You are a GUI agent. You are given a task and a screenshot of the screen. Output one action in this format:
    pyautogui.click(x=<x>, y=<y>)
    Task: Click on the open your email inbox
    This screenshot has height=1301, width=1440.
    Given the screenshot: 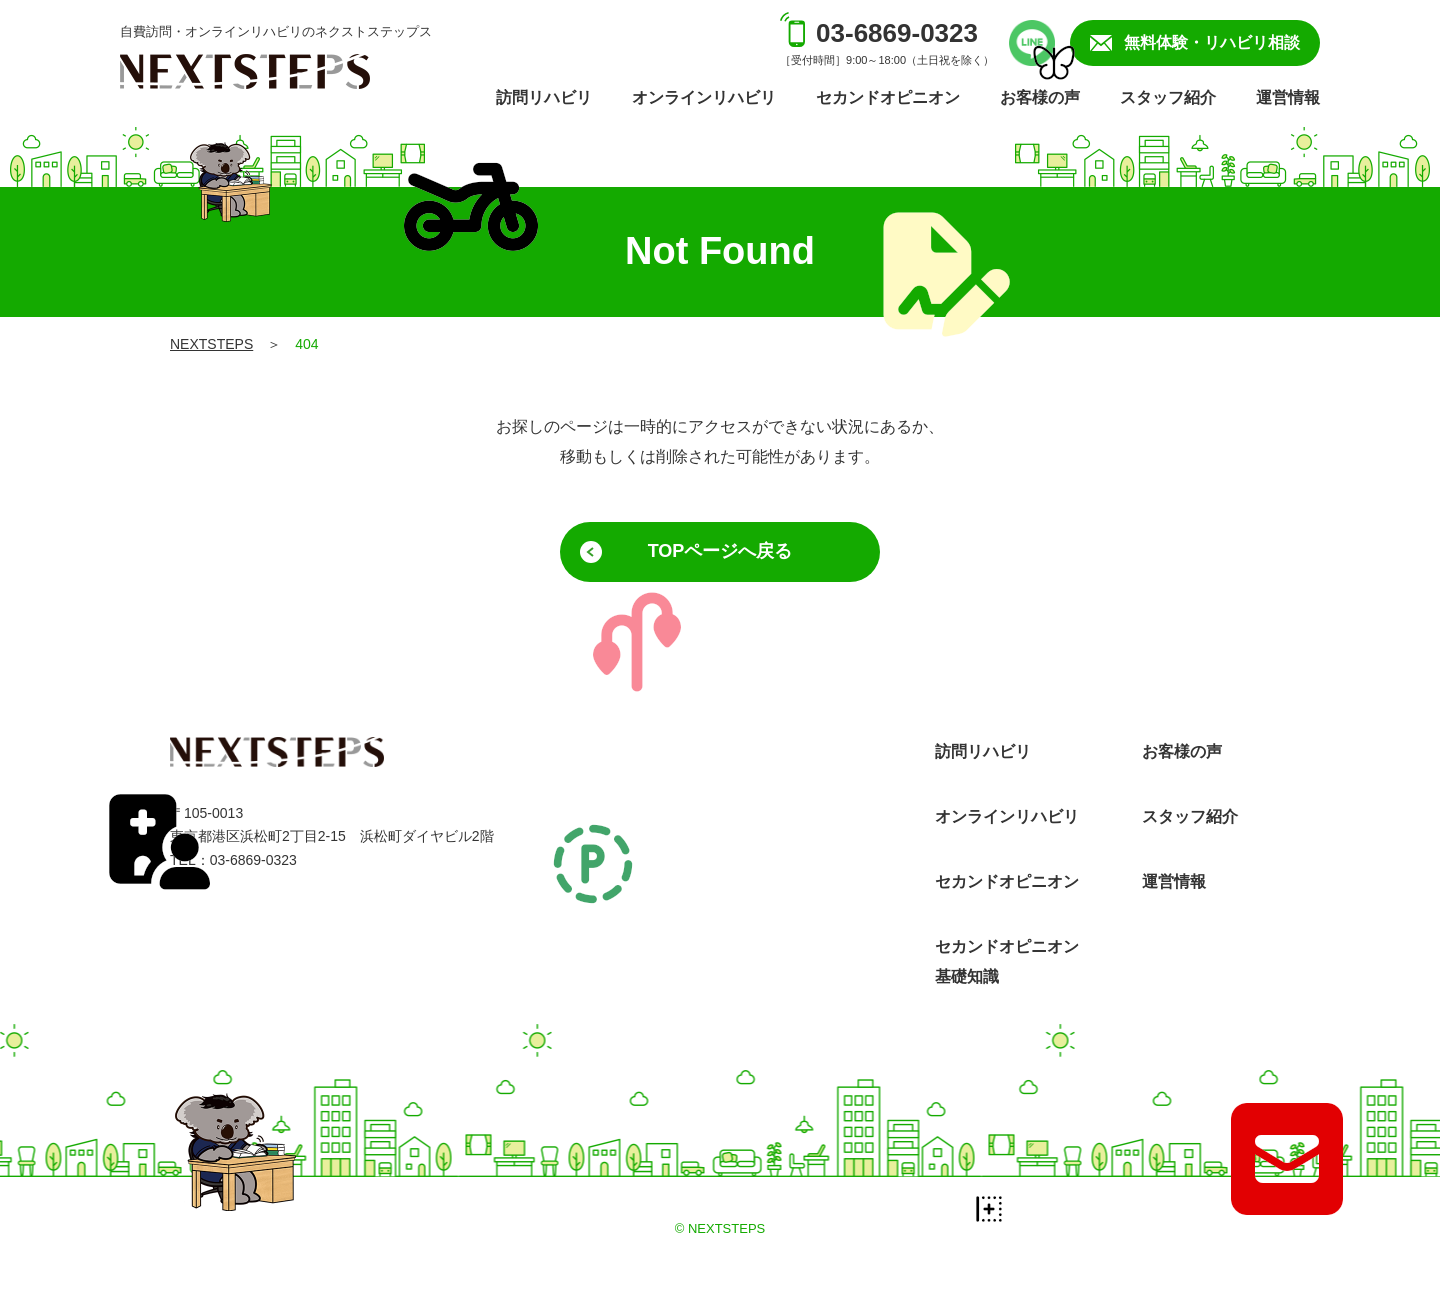 What is the action you would take?
    pyautogui.click(x=1287, y=1159)
    